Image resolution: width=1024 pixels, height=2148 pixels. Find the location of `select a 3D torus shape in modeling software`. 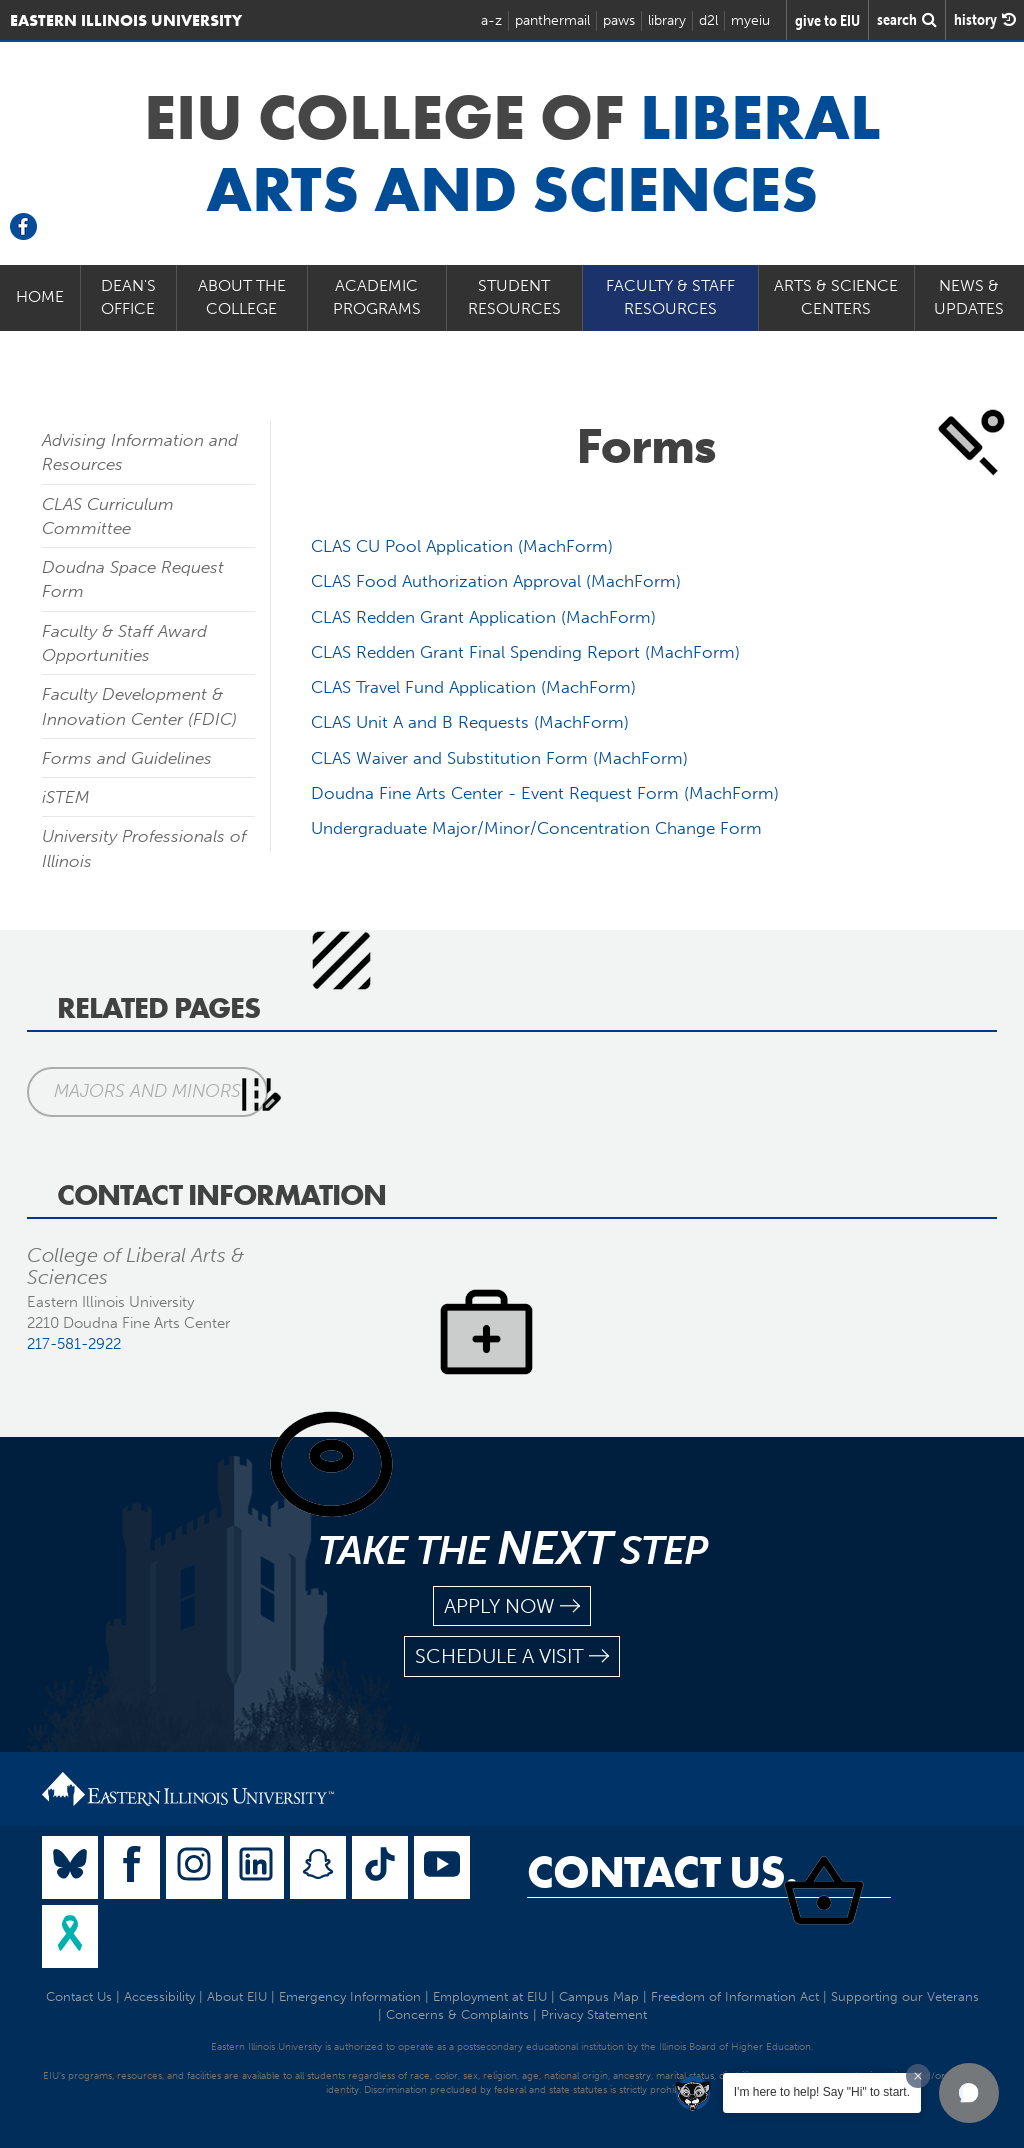

select a 3D torus shape in modeling software is located at coordinates (331, 1461).